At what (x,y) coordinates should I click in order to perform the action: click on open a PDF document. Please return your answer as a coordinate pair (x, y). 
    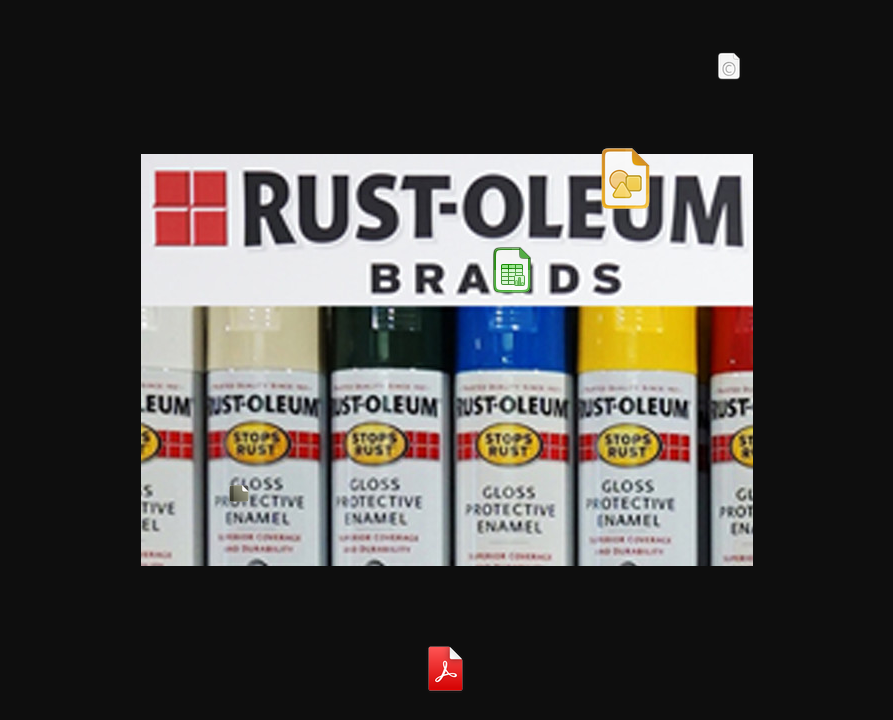
    Looking at the image, I should click on (445, 669).